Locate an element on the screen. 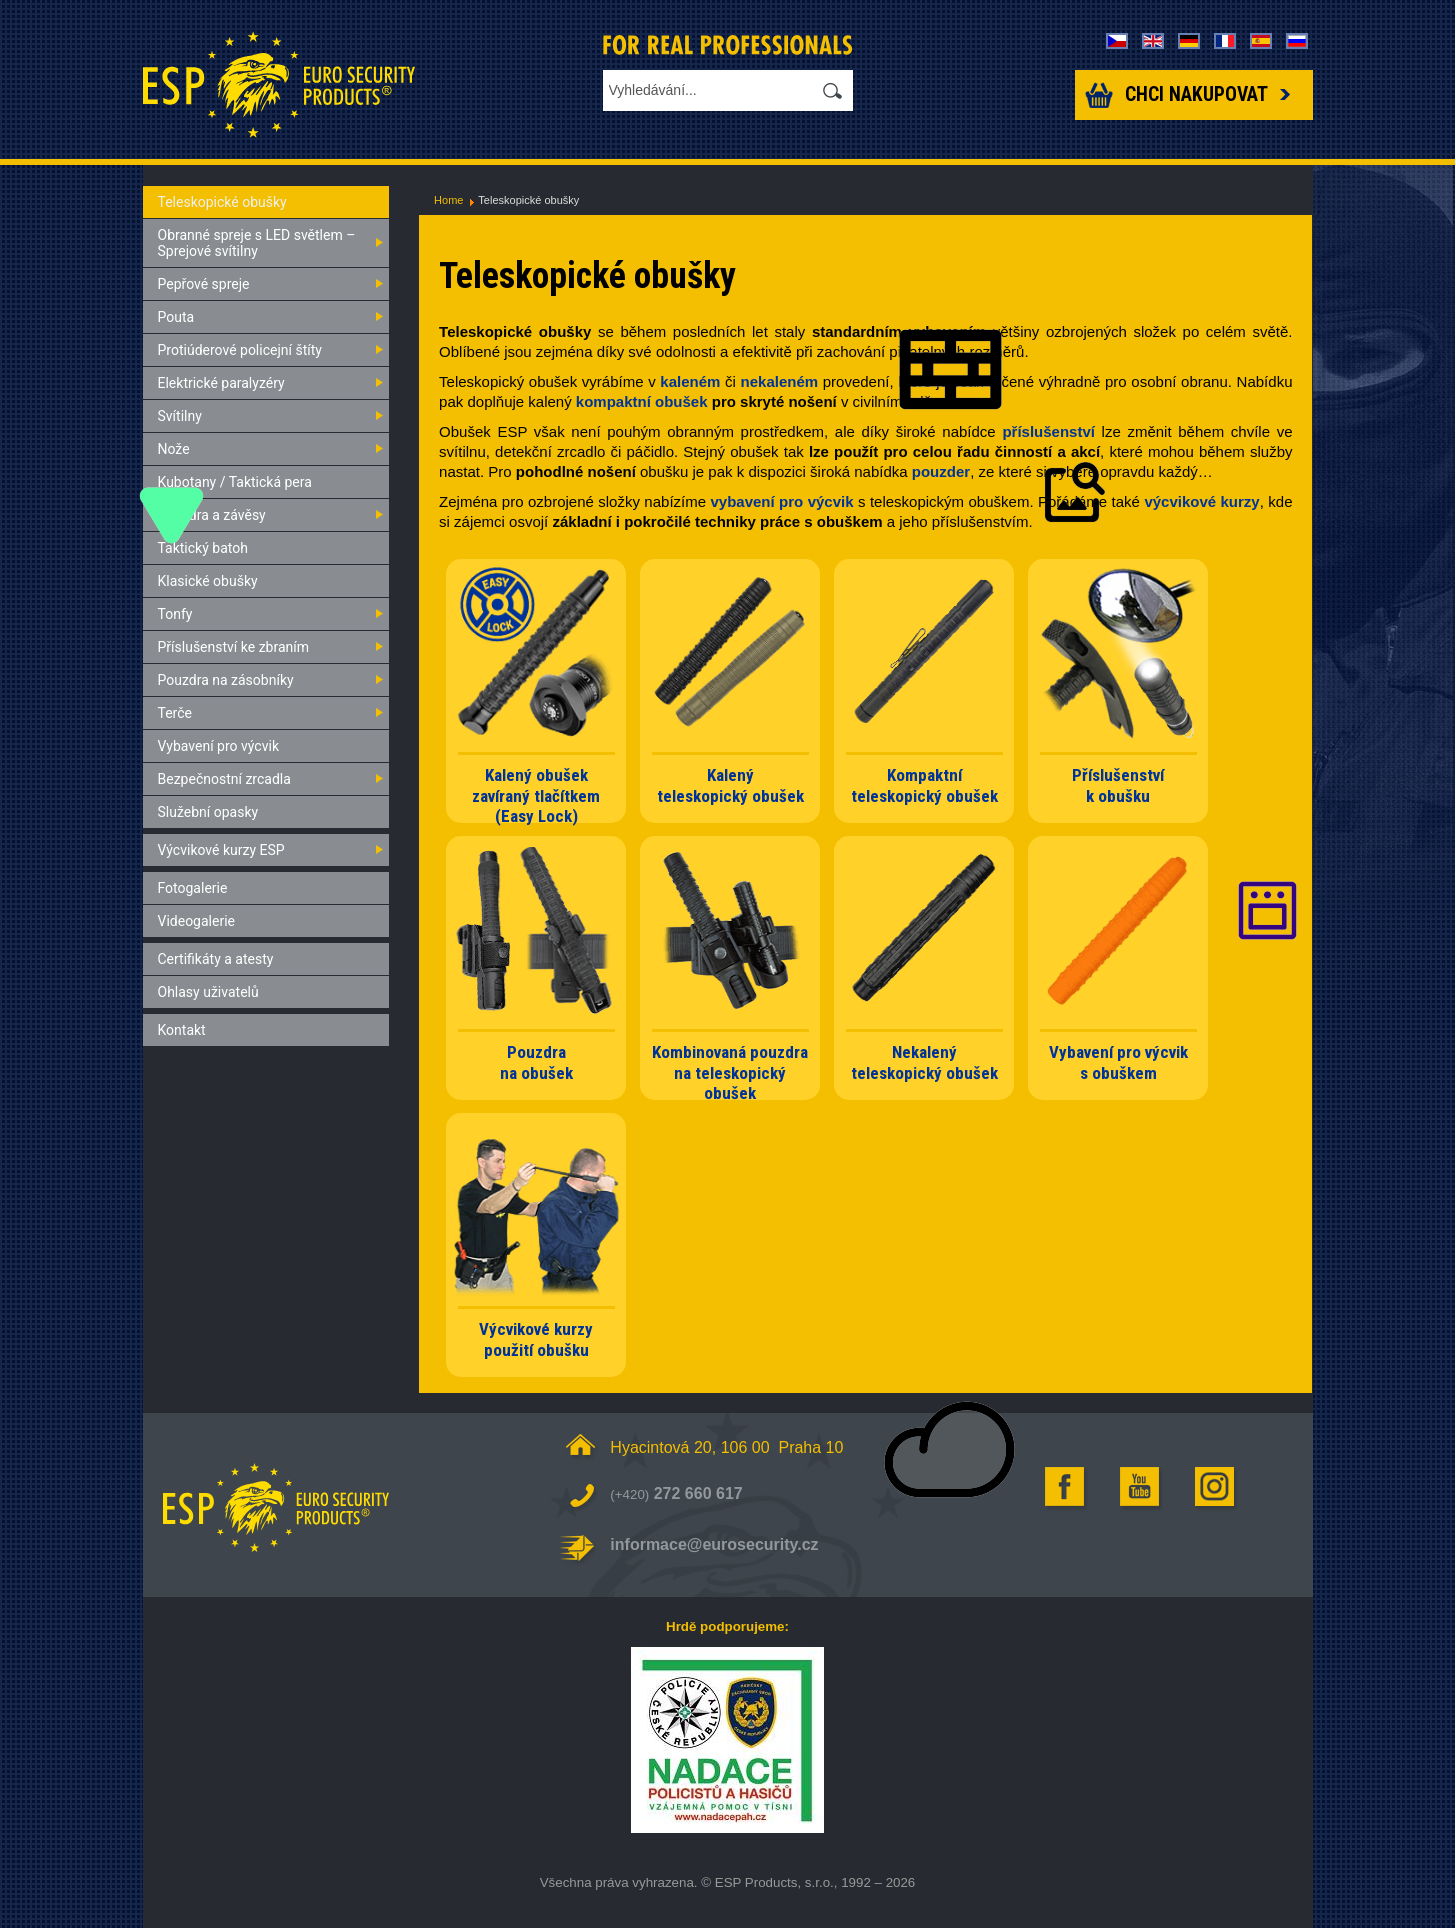 The height and width of the screenshot is (1928, 1455). access cloud storage is located at coordinates (949, 1449).